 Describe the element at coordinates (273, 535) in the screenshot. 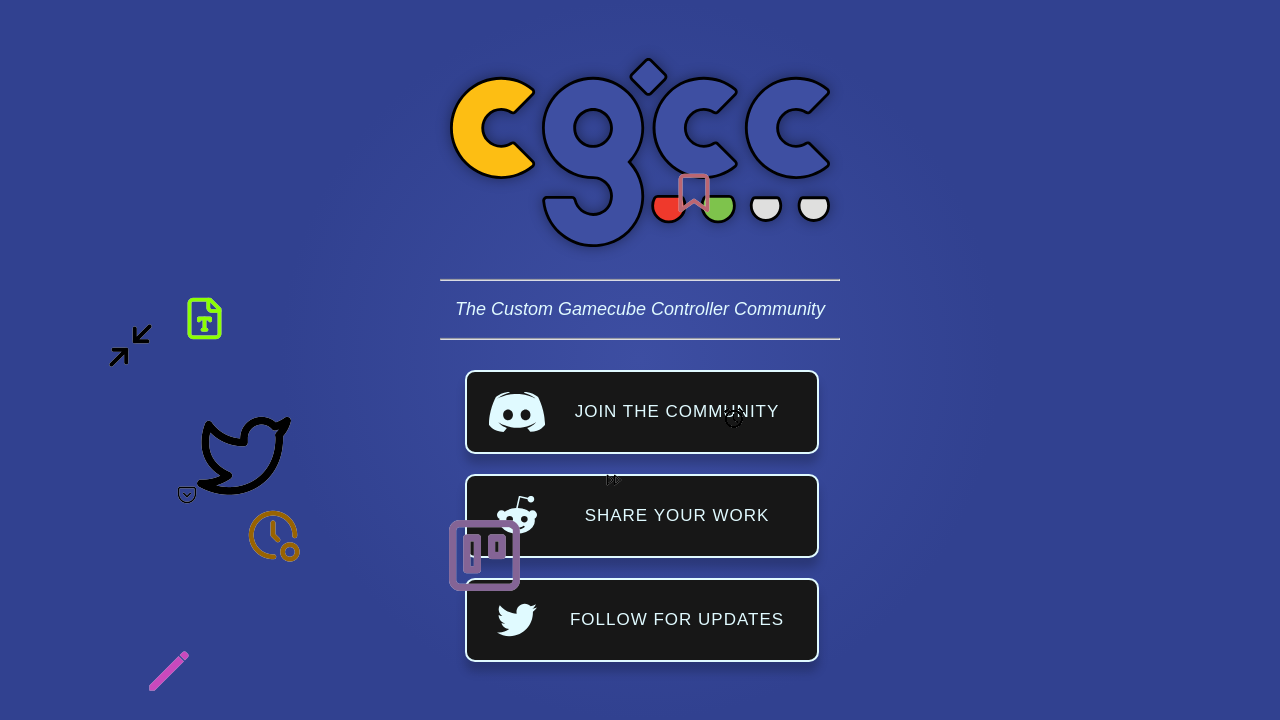

I see `start recording time or duration` at that location.